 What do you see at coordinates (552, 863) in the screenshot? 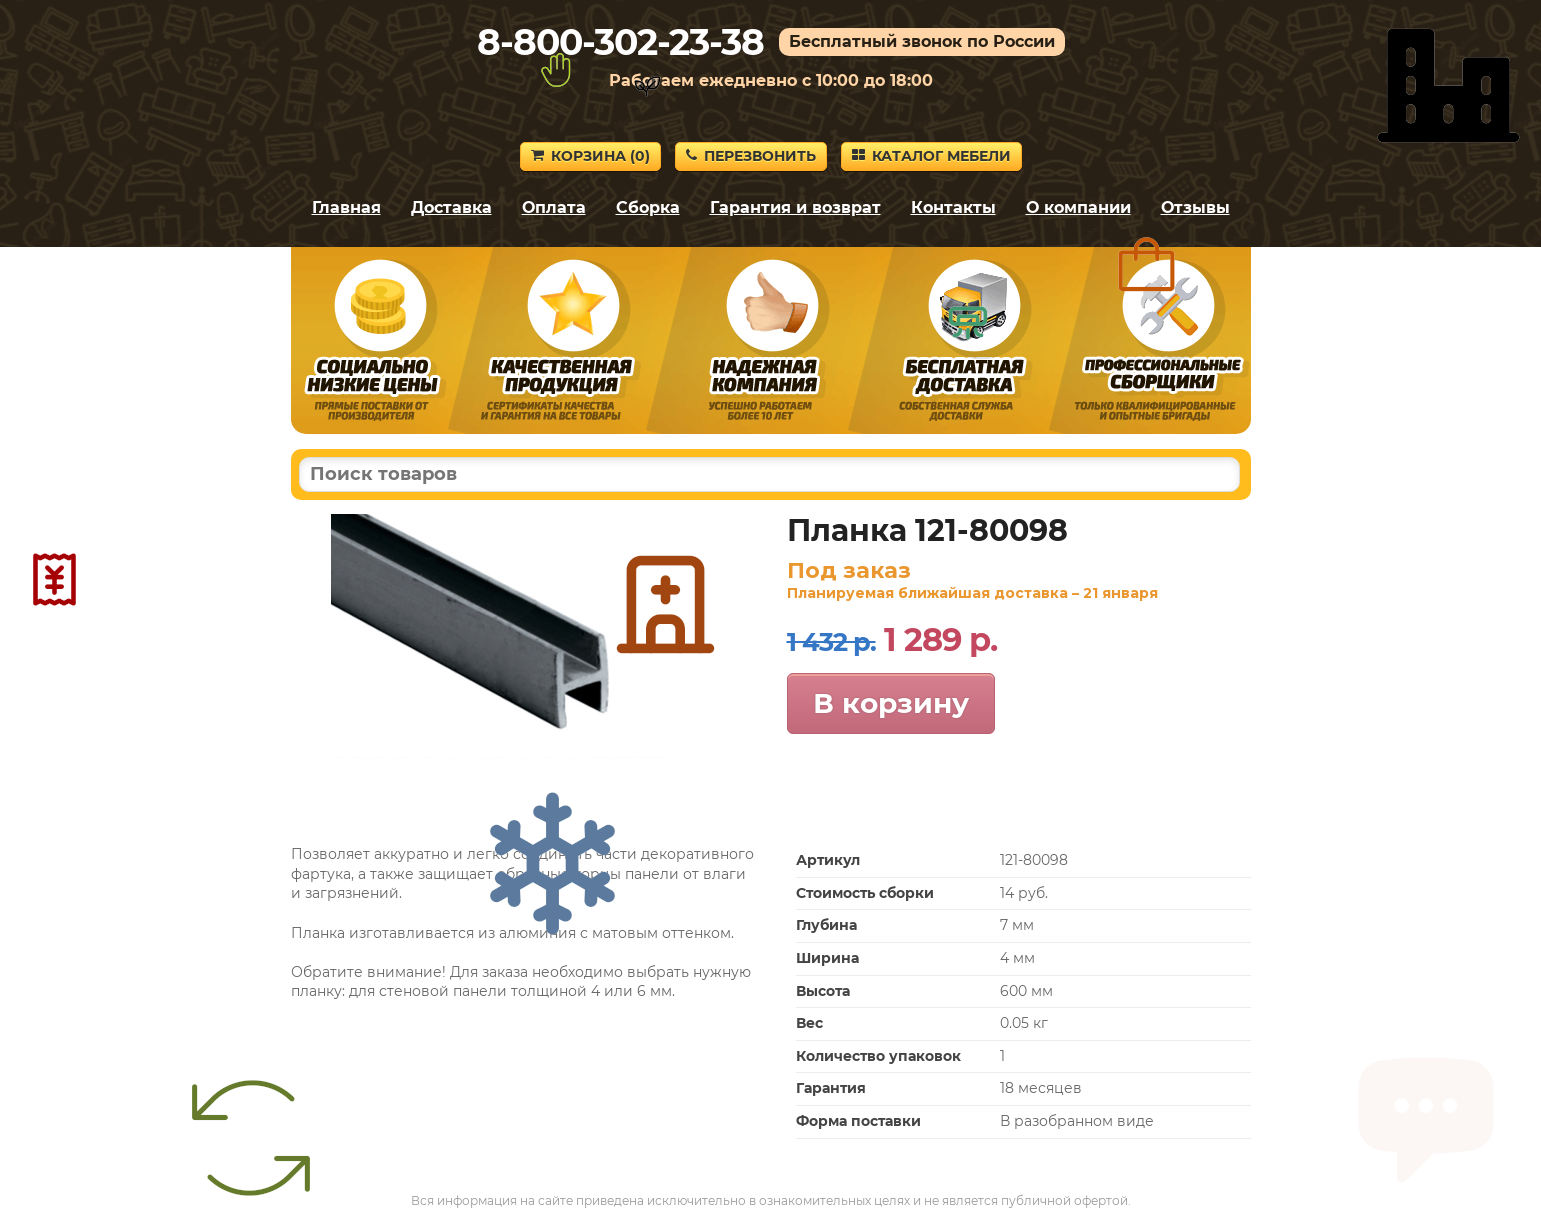
I see `activate cooling or air conditioning mode` at bounding box center [552, 863].